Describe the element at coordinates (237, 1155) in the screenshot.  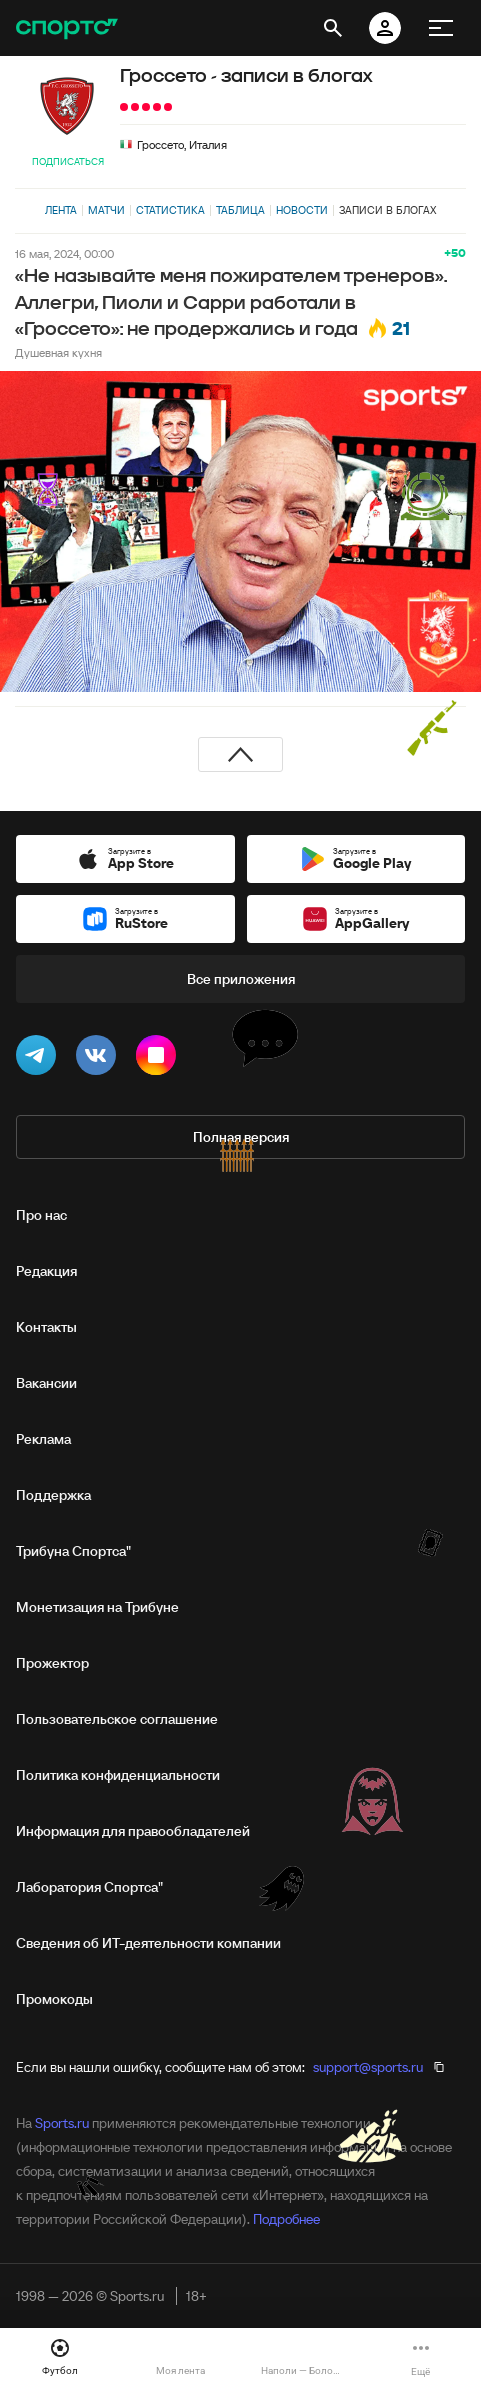
I see `set up defensive barriers in-game` at that location.